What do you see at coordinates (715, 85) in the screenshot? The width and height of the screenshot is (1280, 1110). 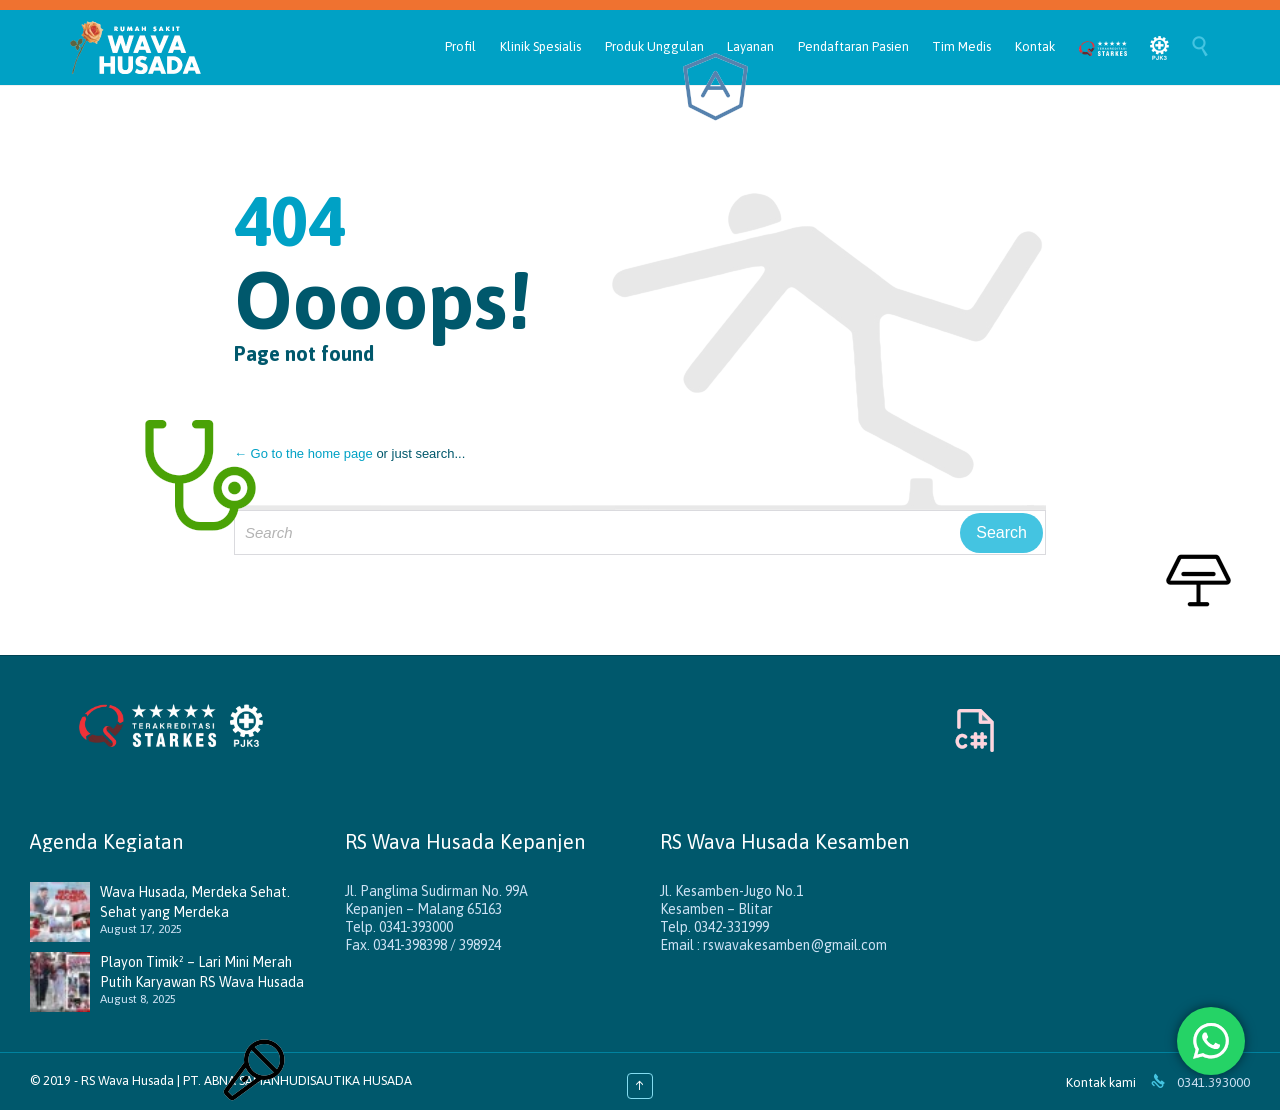 I see `Angular framework logo` at bounding box center [715, 85].